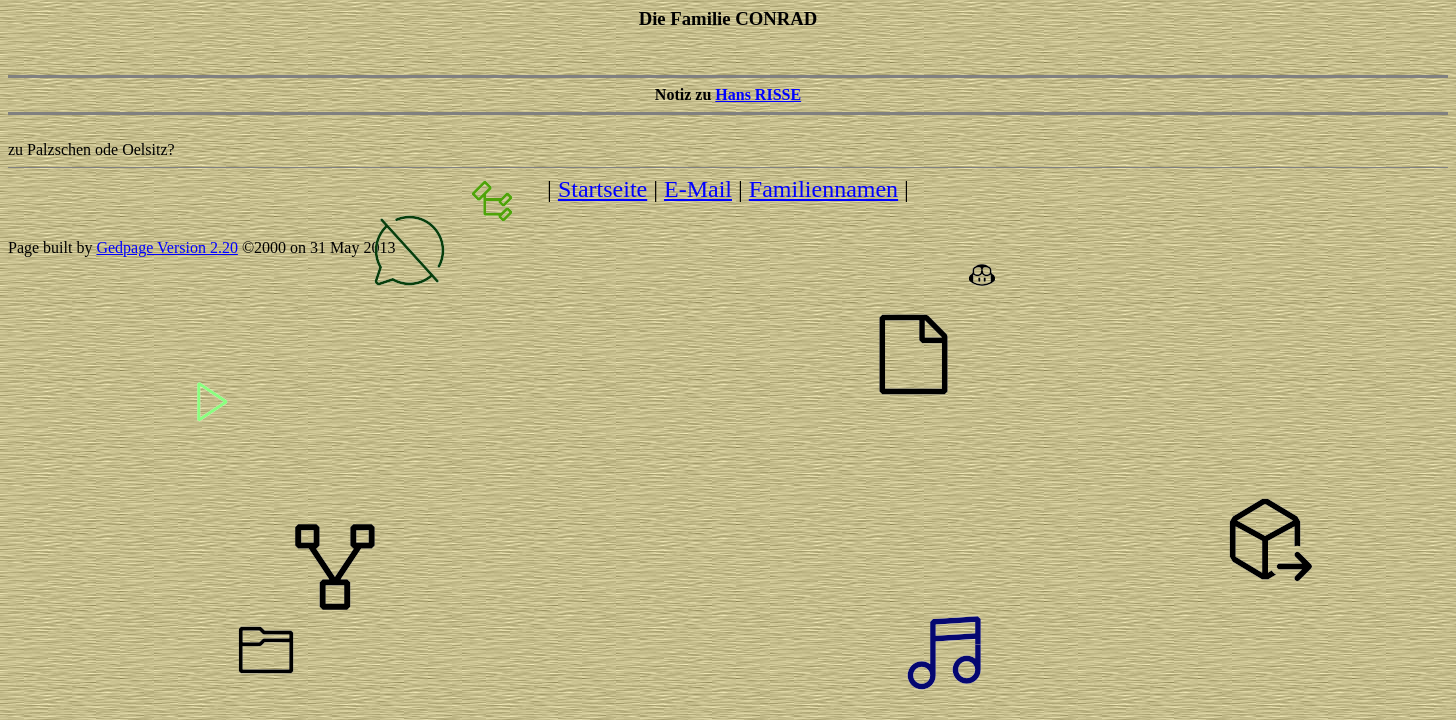 The width and height of the screenshot is (1456, 720). Describe the element at coordinates (1265, 540) in the screenshot. I see `method with return value in code editor` at that location.